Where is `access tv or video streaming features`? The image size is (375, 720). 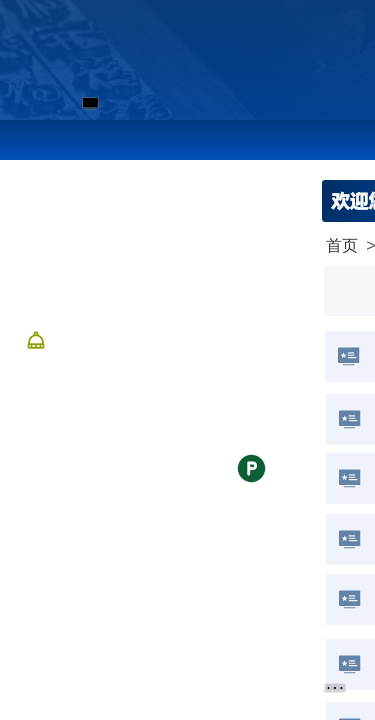 access tv or video streaming features is located at coordinates (90, 103).